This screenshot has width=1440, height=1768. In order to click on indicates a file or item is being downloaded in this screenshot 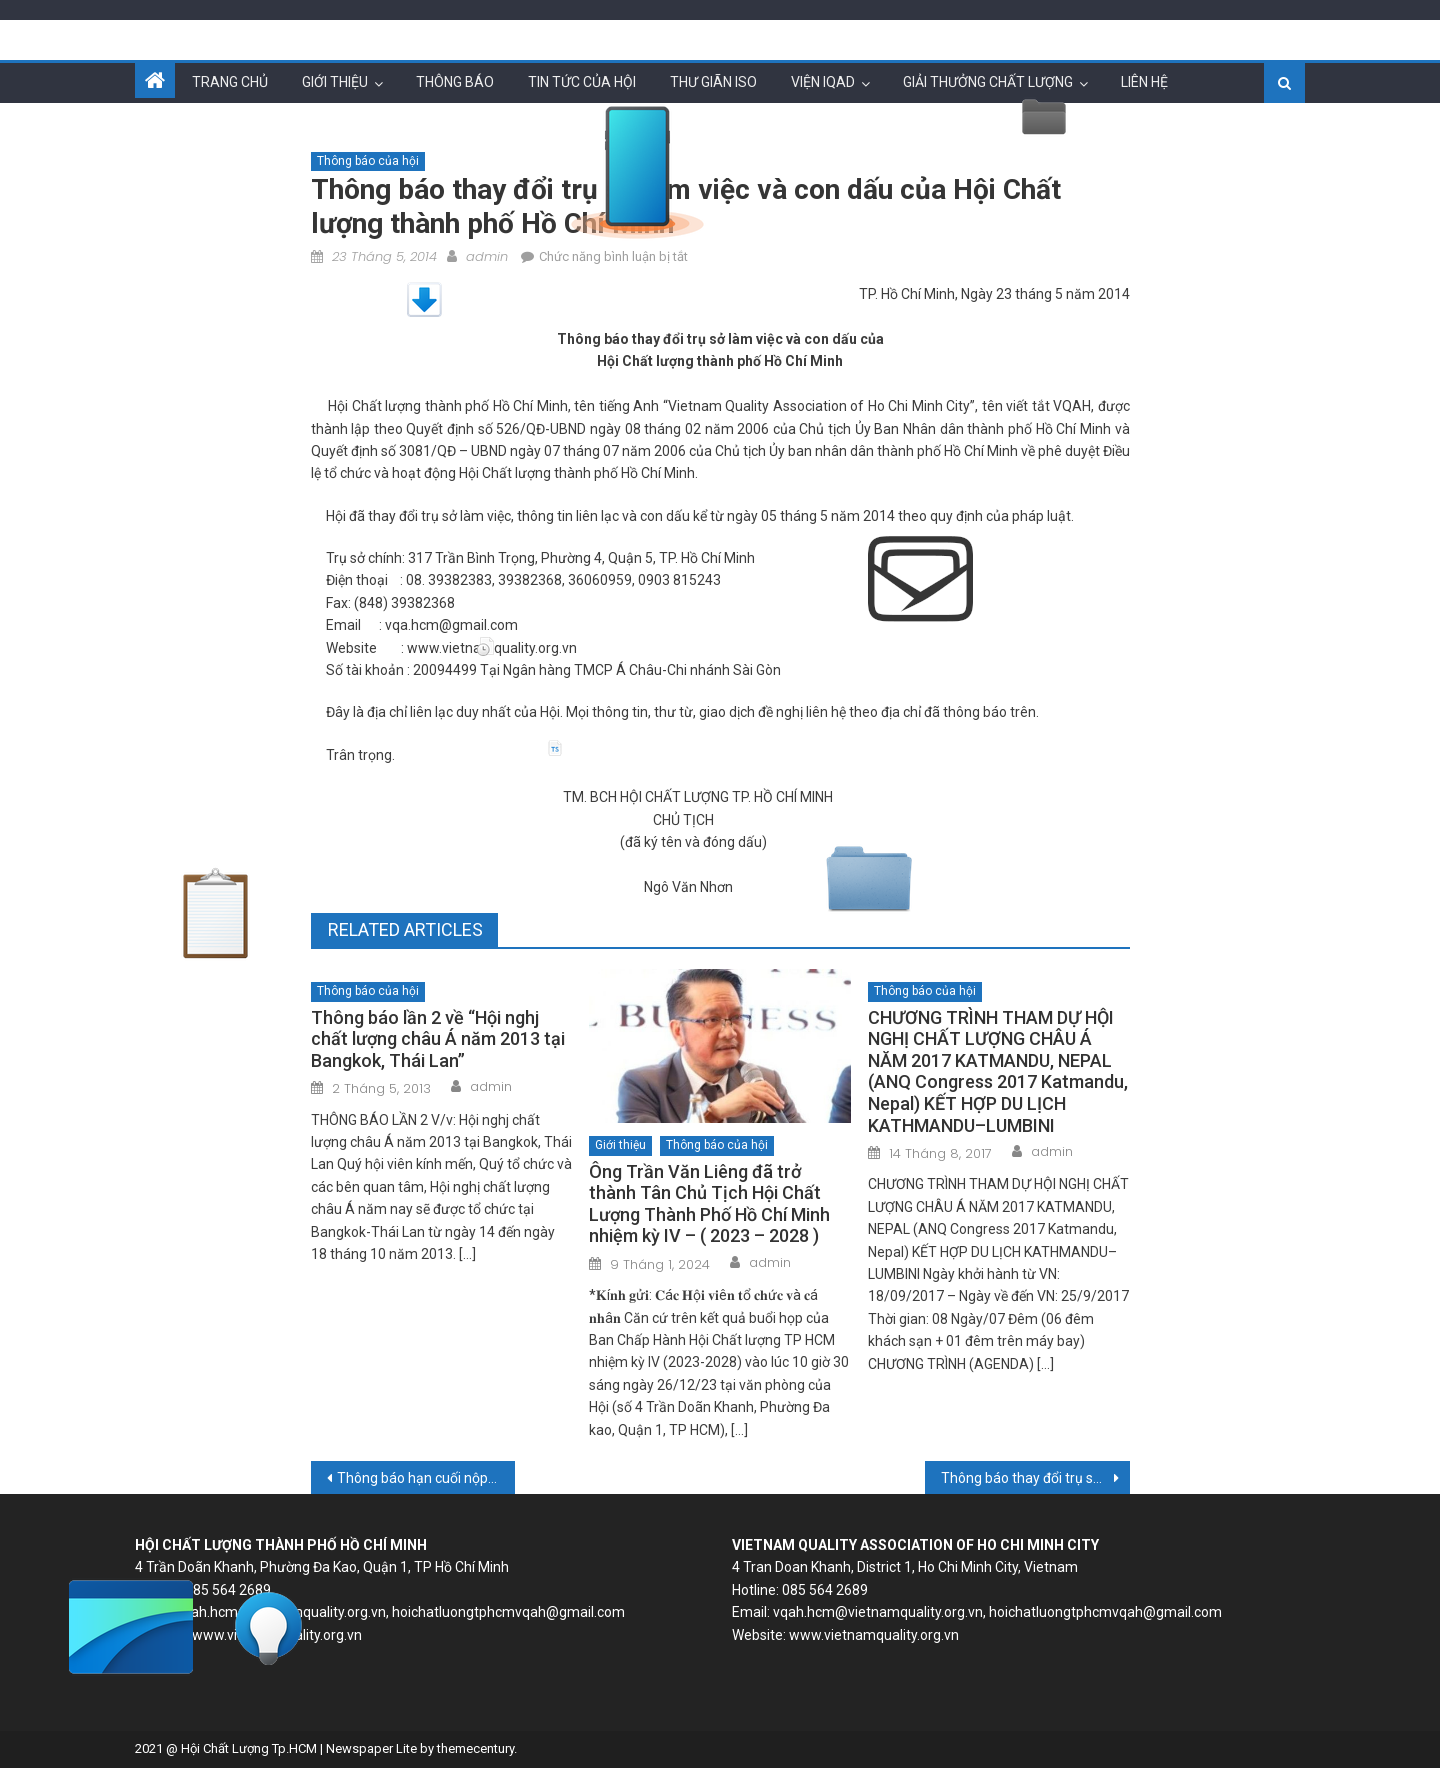, I will do `click(451, 272)`.